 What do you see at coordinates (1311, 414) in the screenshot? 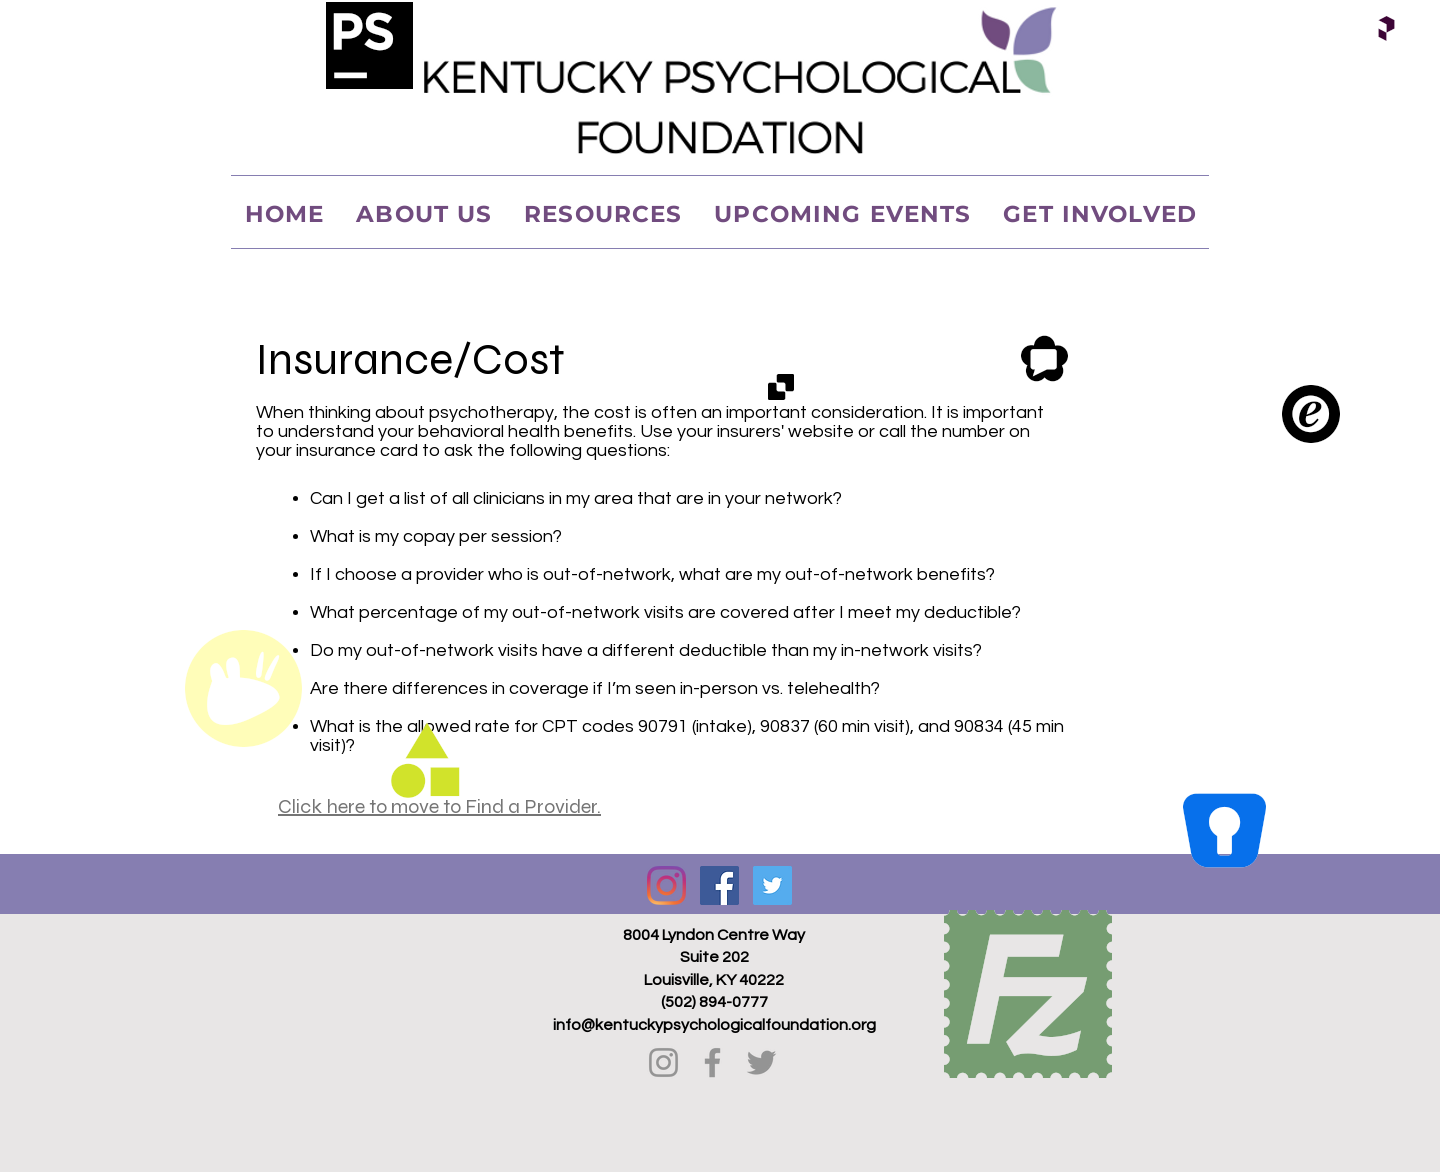
I see `trusted shops certification badge indicating verified seller status` at bounding box center [1311, 414].